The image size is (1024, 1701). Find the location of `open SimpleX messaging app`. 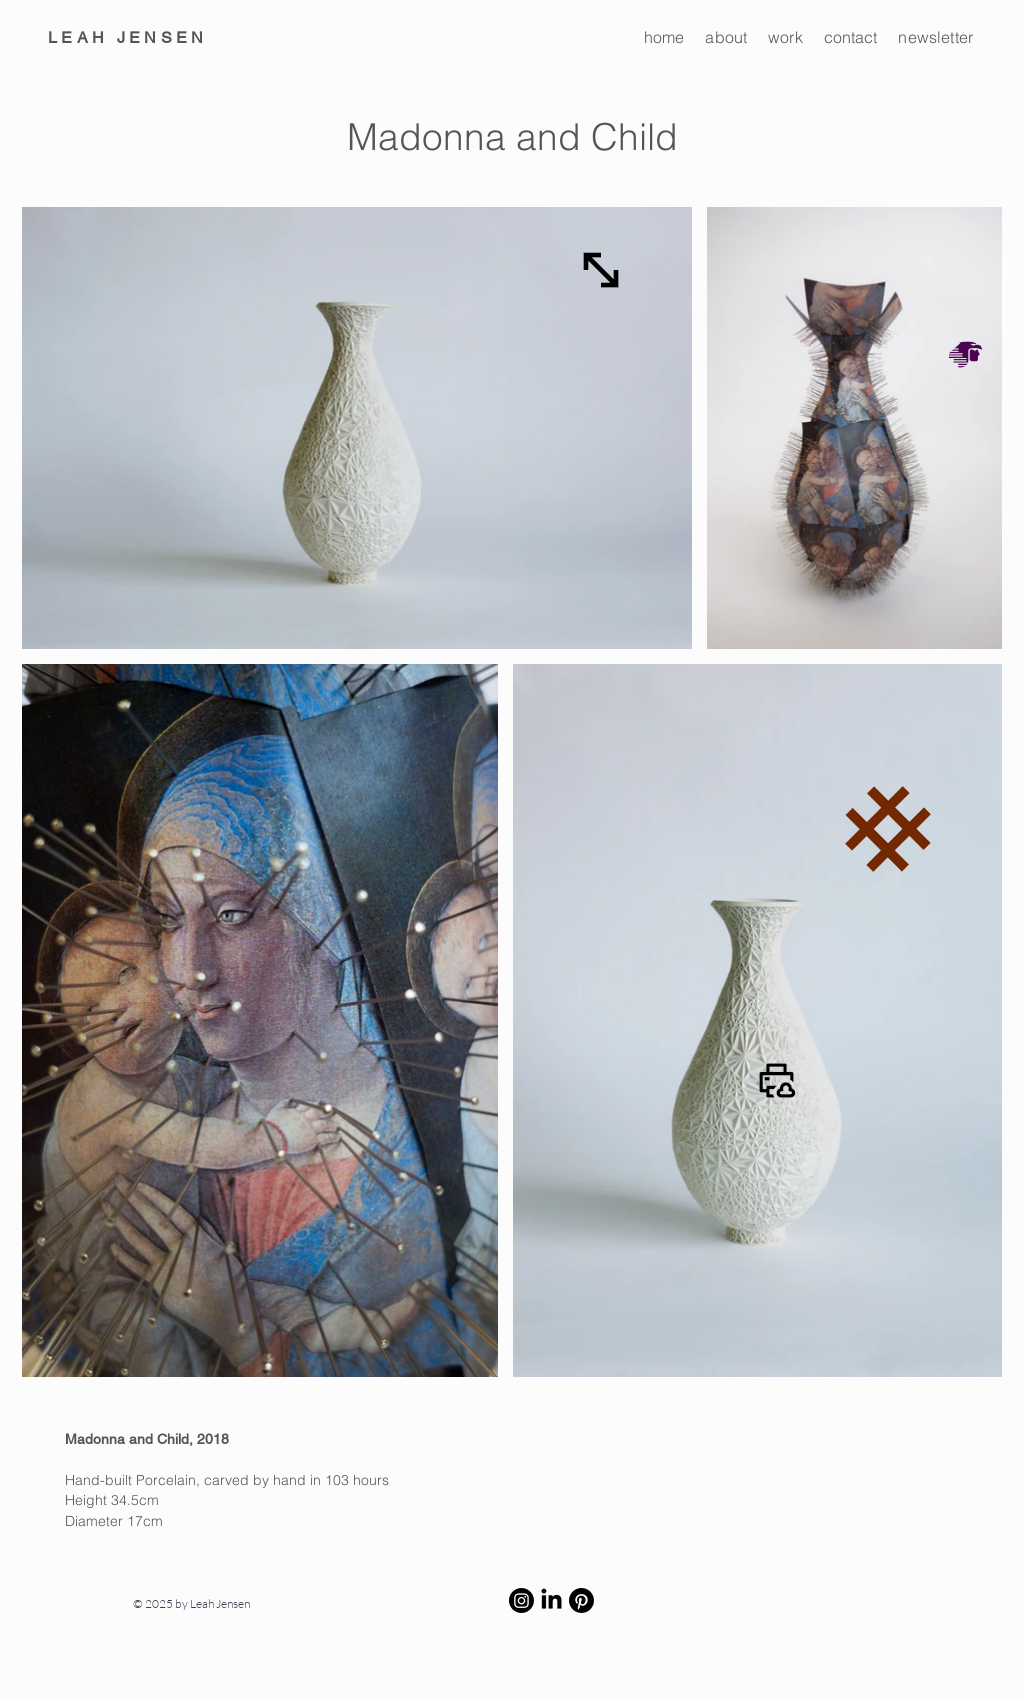

open SimpleX messaging app is located at coordinates (888, 829).